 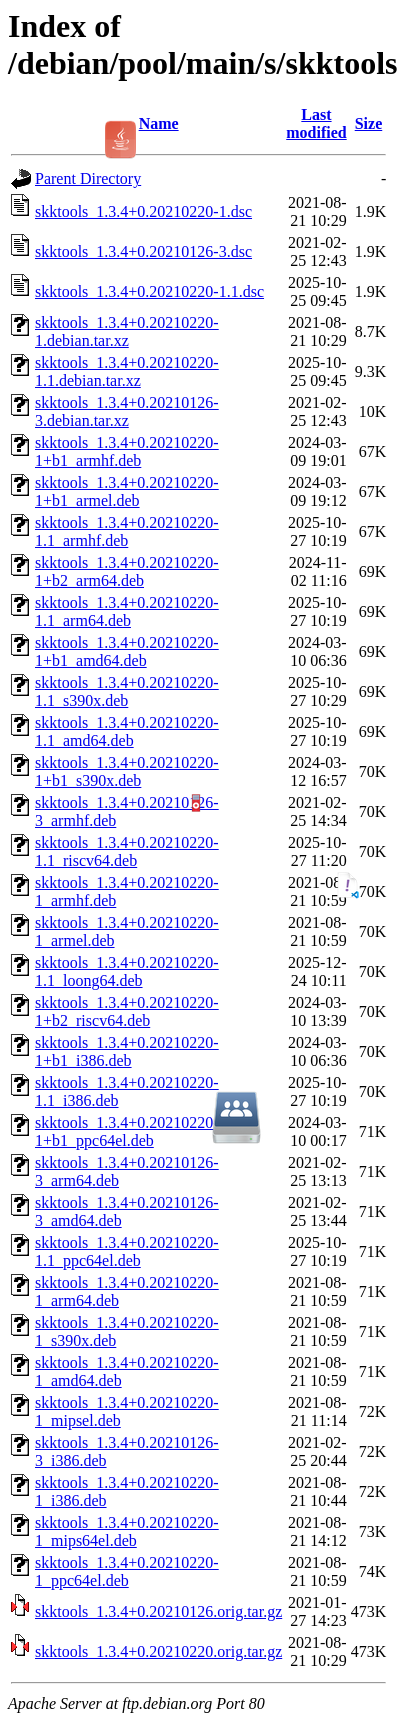 I want to click on connect to a shared file server, so click(x=236, y=1118).